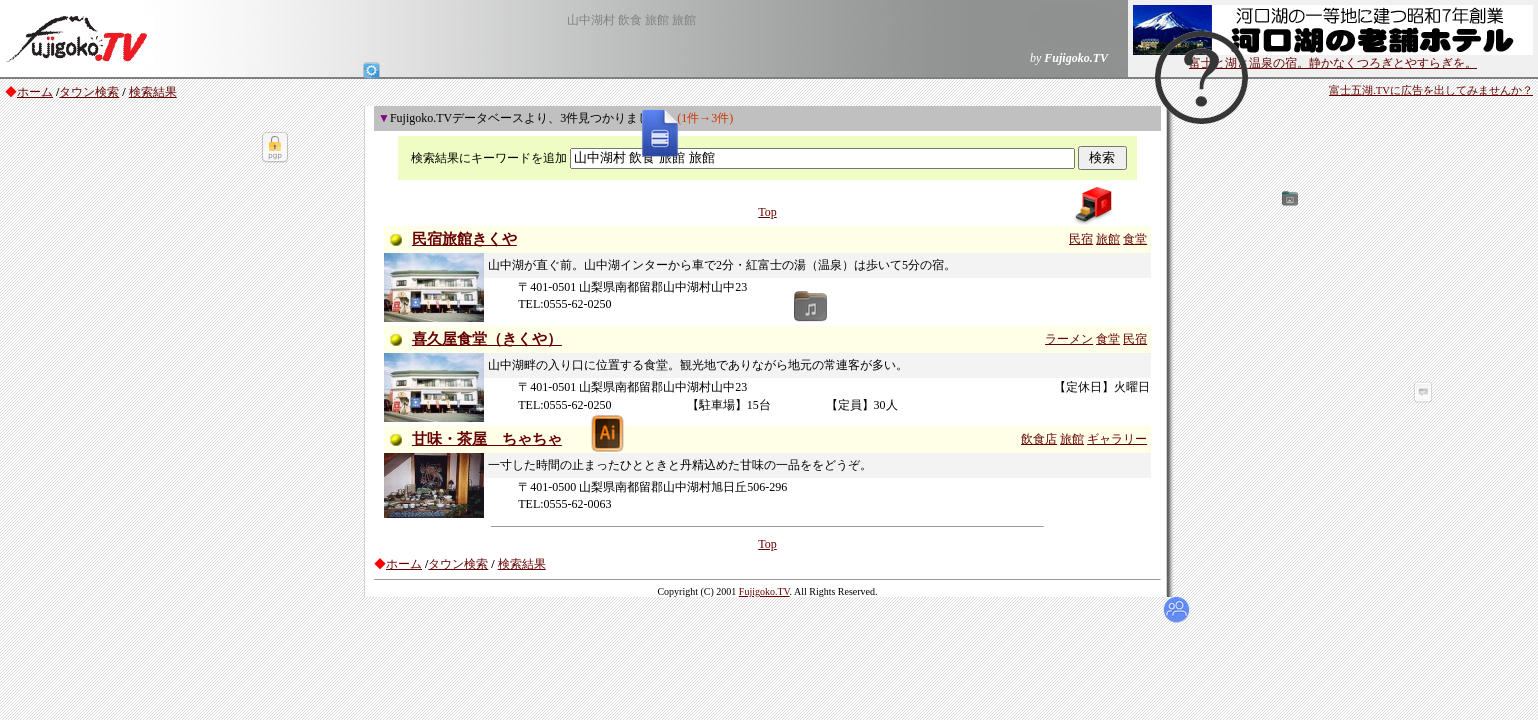 This screenshot has width=1538, height=720. I want to click on SMB network workgroup file type, so click(660, 134).